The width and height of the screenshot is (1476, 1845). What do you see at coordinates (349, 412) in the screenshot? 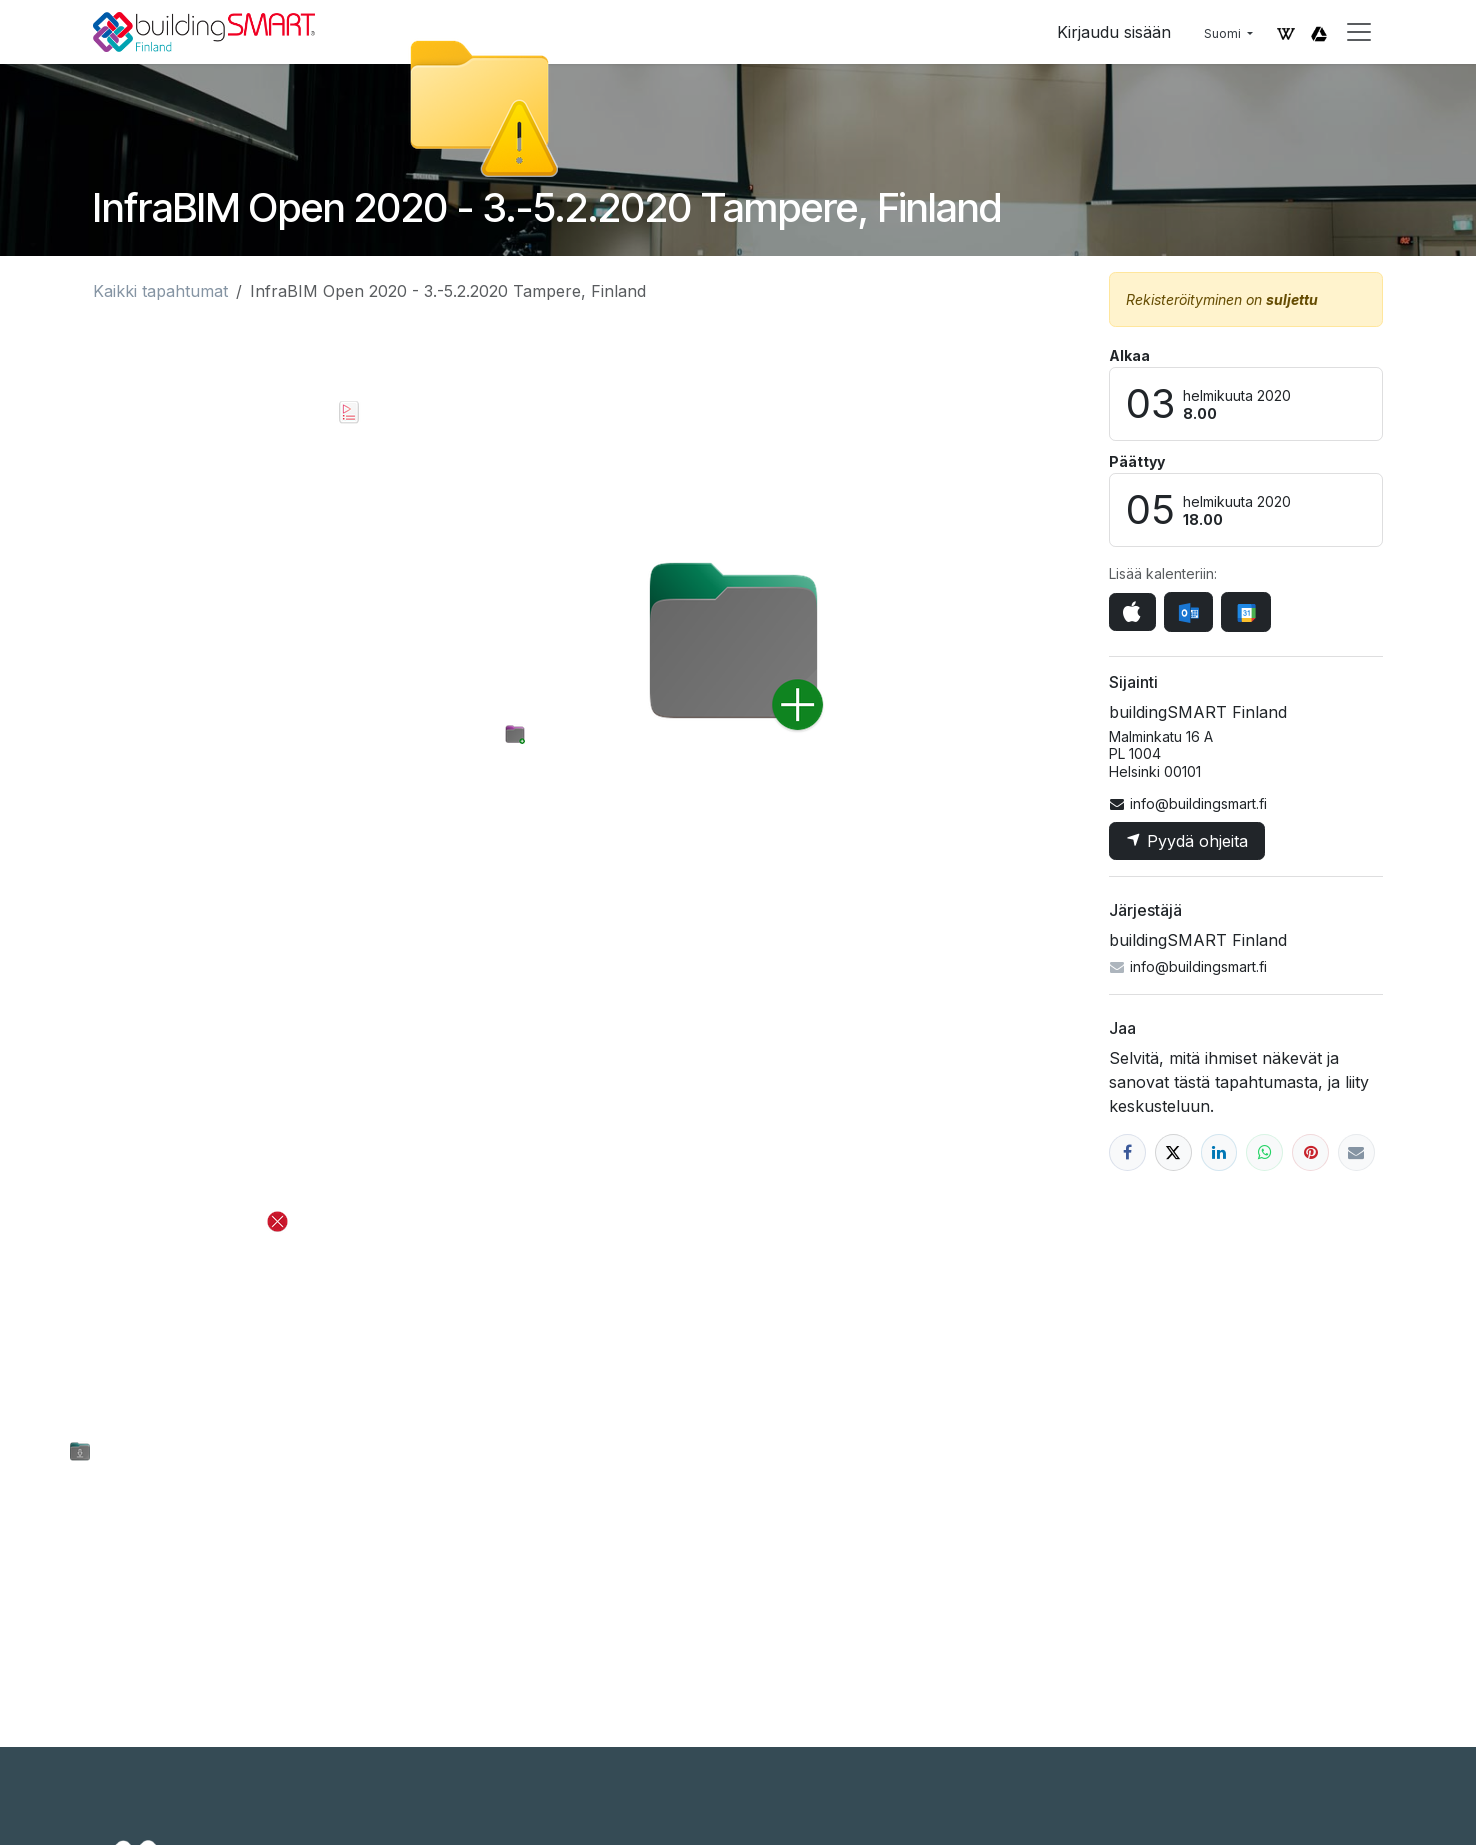
I see `audio playlist file` at bounding box center [349, 412].